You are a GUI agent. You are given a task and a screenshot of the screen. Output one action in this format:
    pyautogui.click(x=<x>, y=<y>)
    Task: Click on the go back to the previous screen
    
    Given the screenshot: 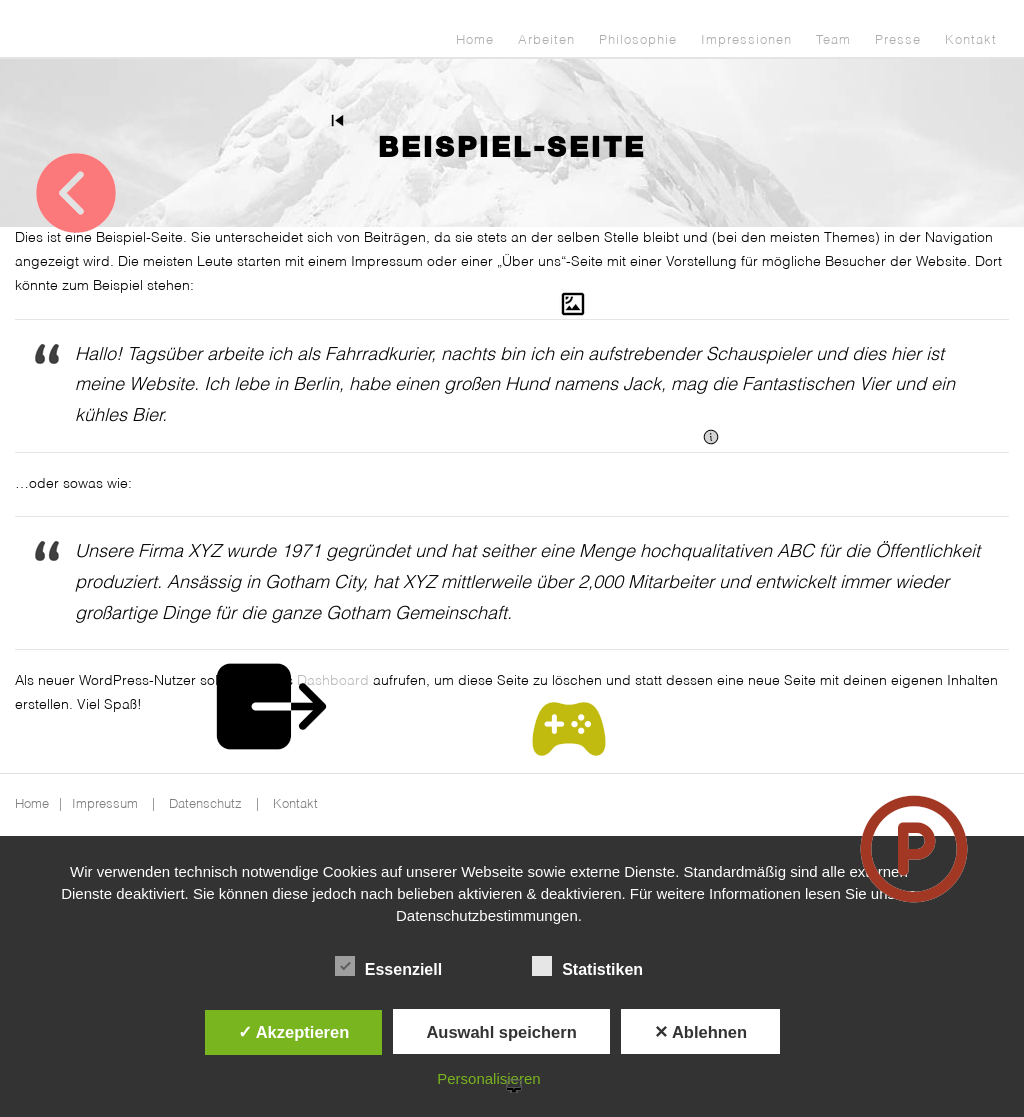 What is the action you would take?
    pyautogui.click(x=76, y=193)
    